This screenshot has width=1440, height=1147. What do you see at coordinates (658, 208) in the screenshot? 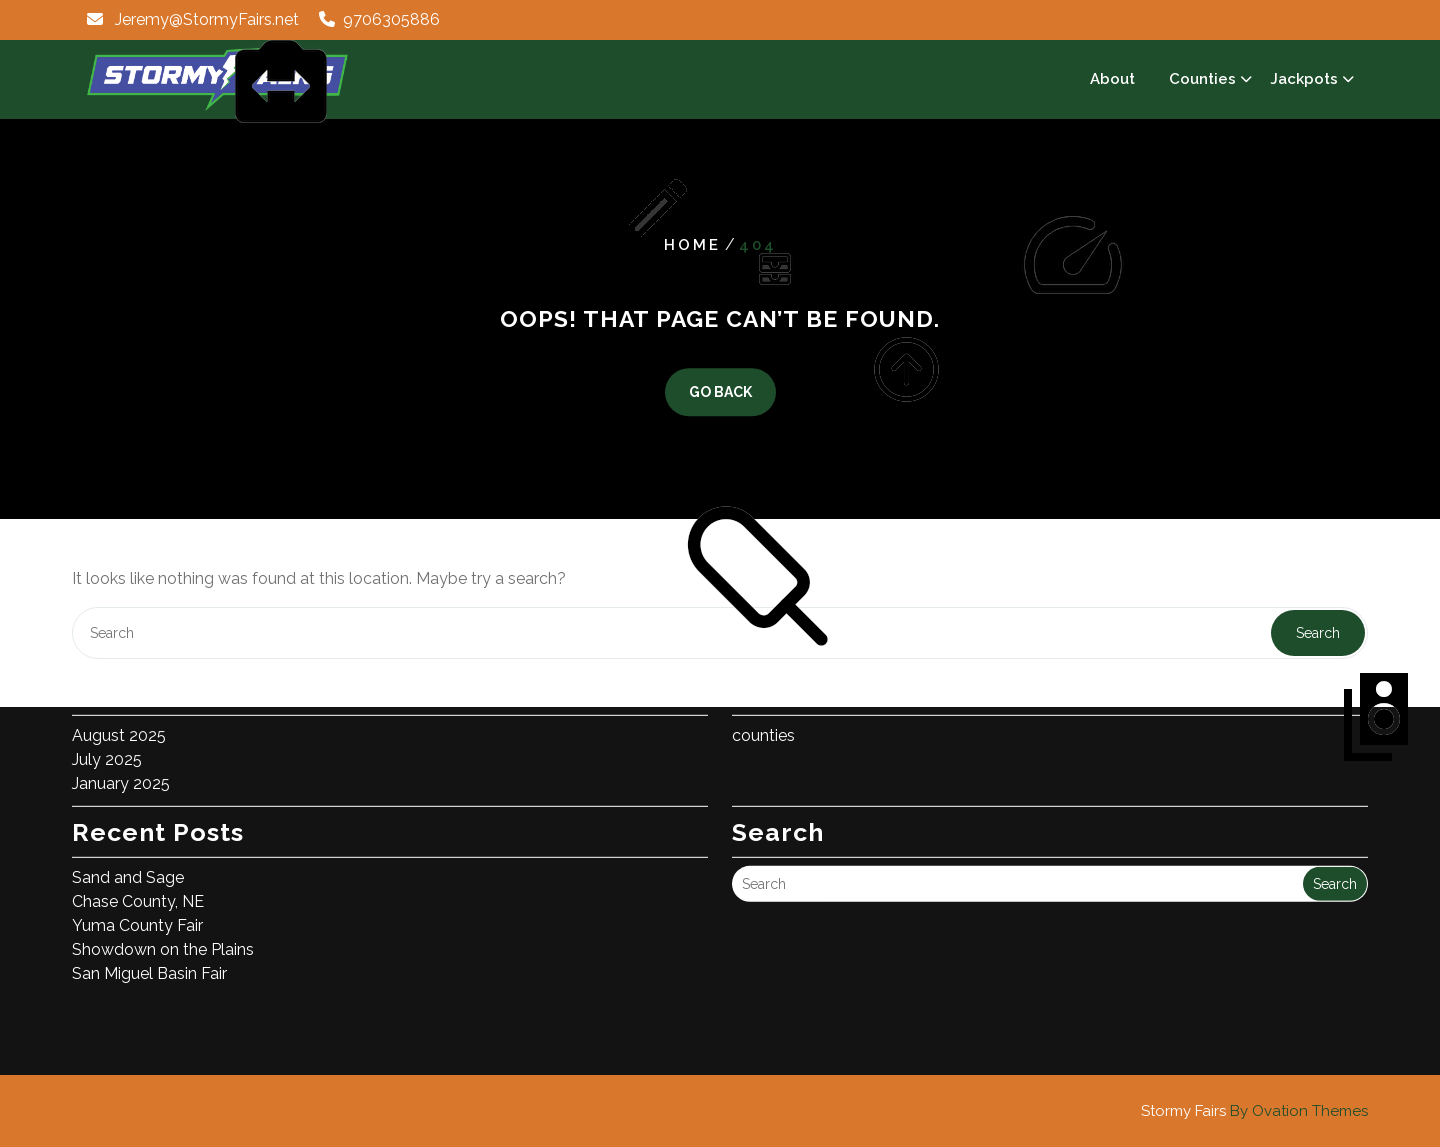
I see `edit or modify content` at bounding box center [658, 208].